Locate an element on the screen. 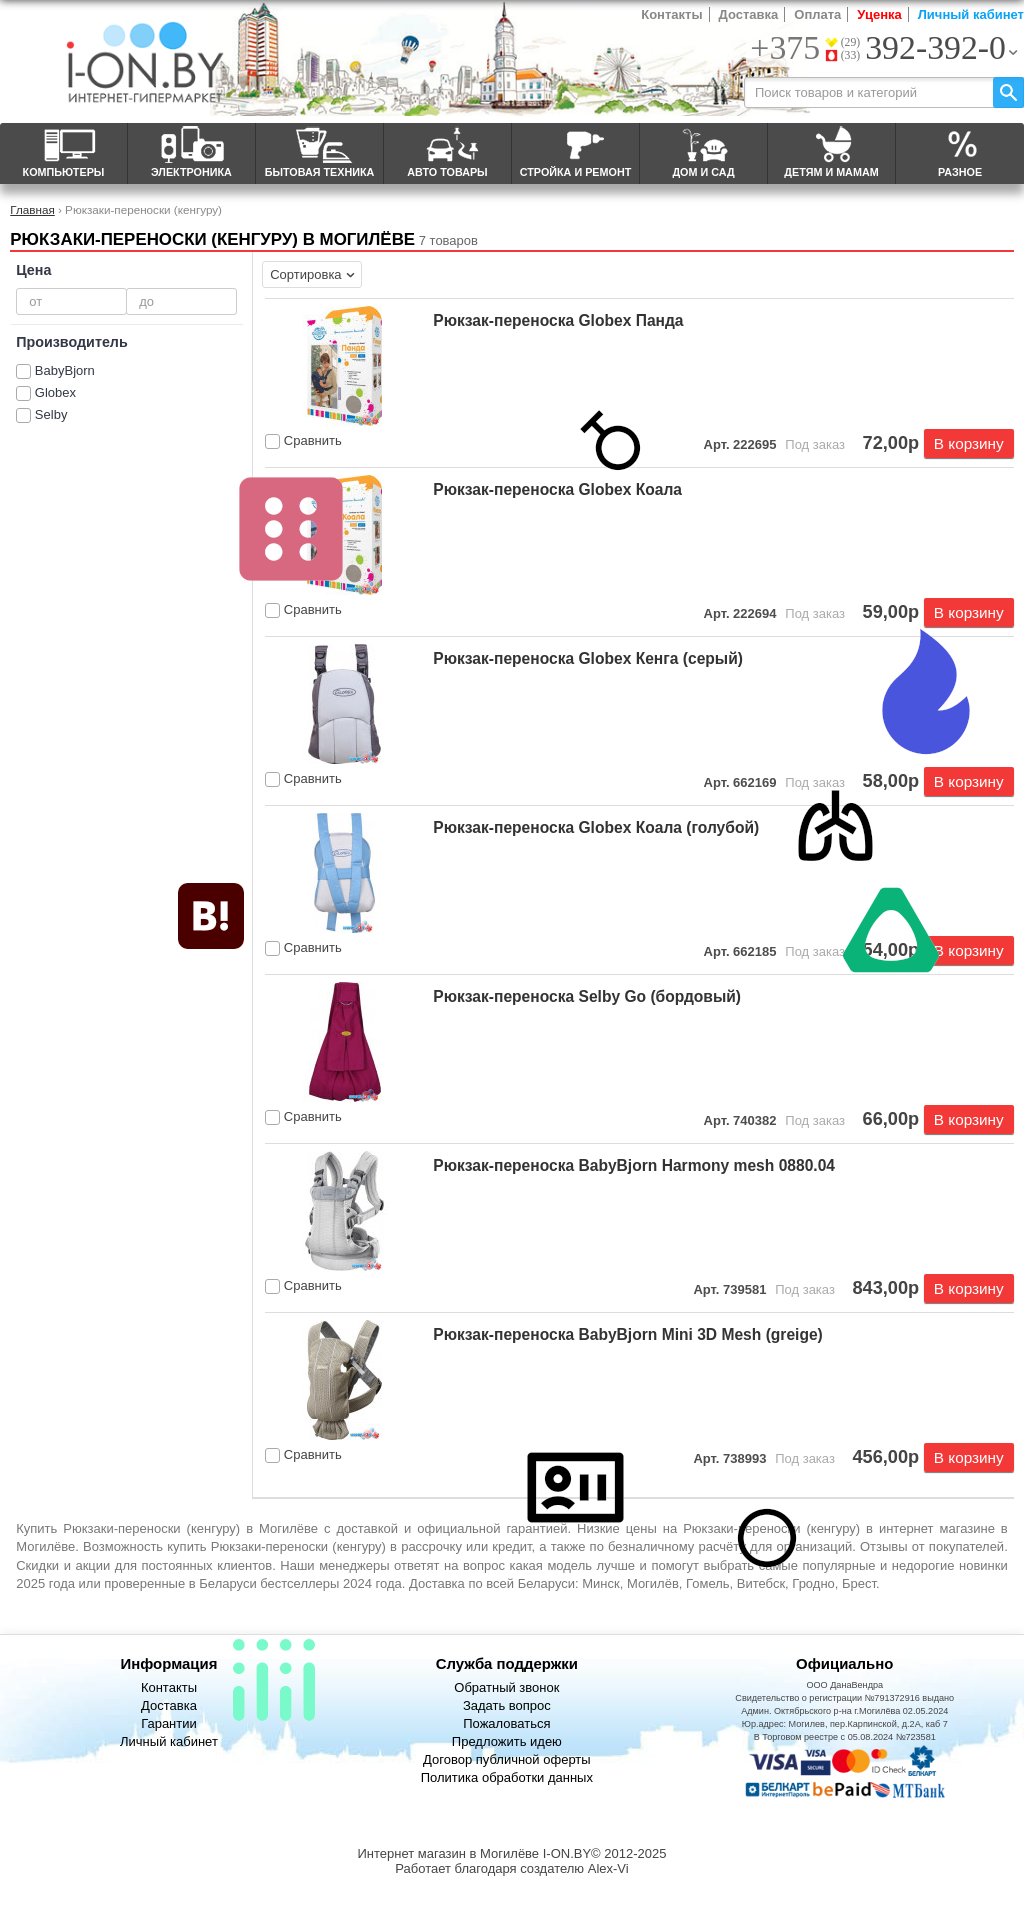  HTC Vive brand logo is located at coordinates (891, 930).